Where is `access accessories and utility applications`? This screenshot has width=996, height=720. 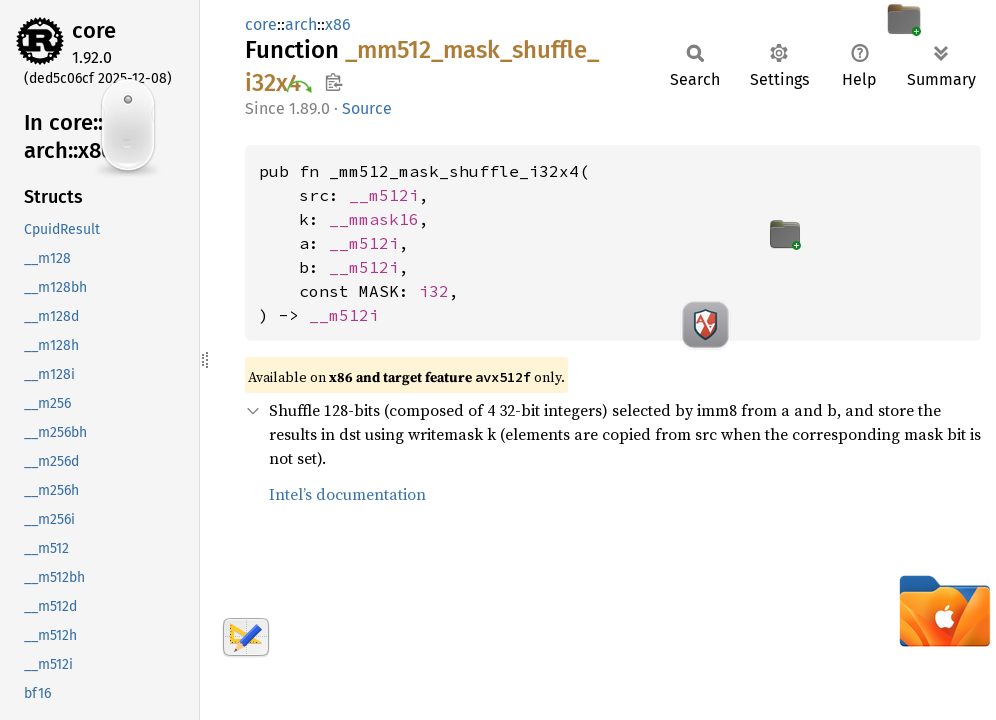 access accessories and utility applications is located at coordinates (246, 637).